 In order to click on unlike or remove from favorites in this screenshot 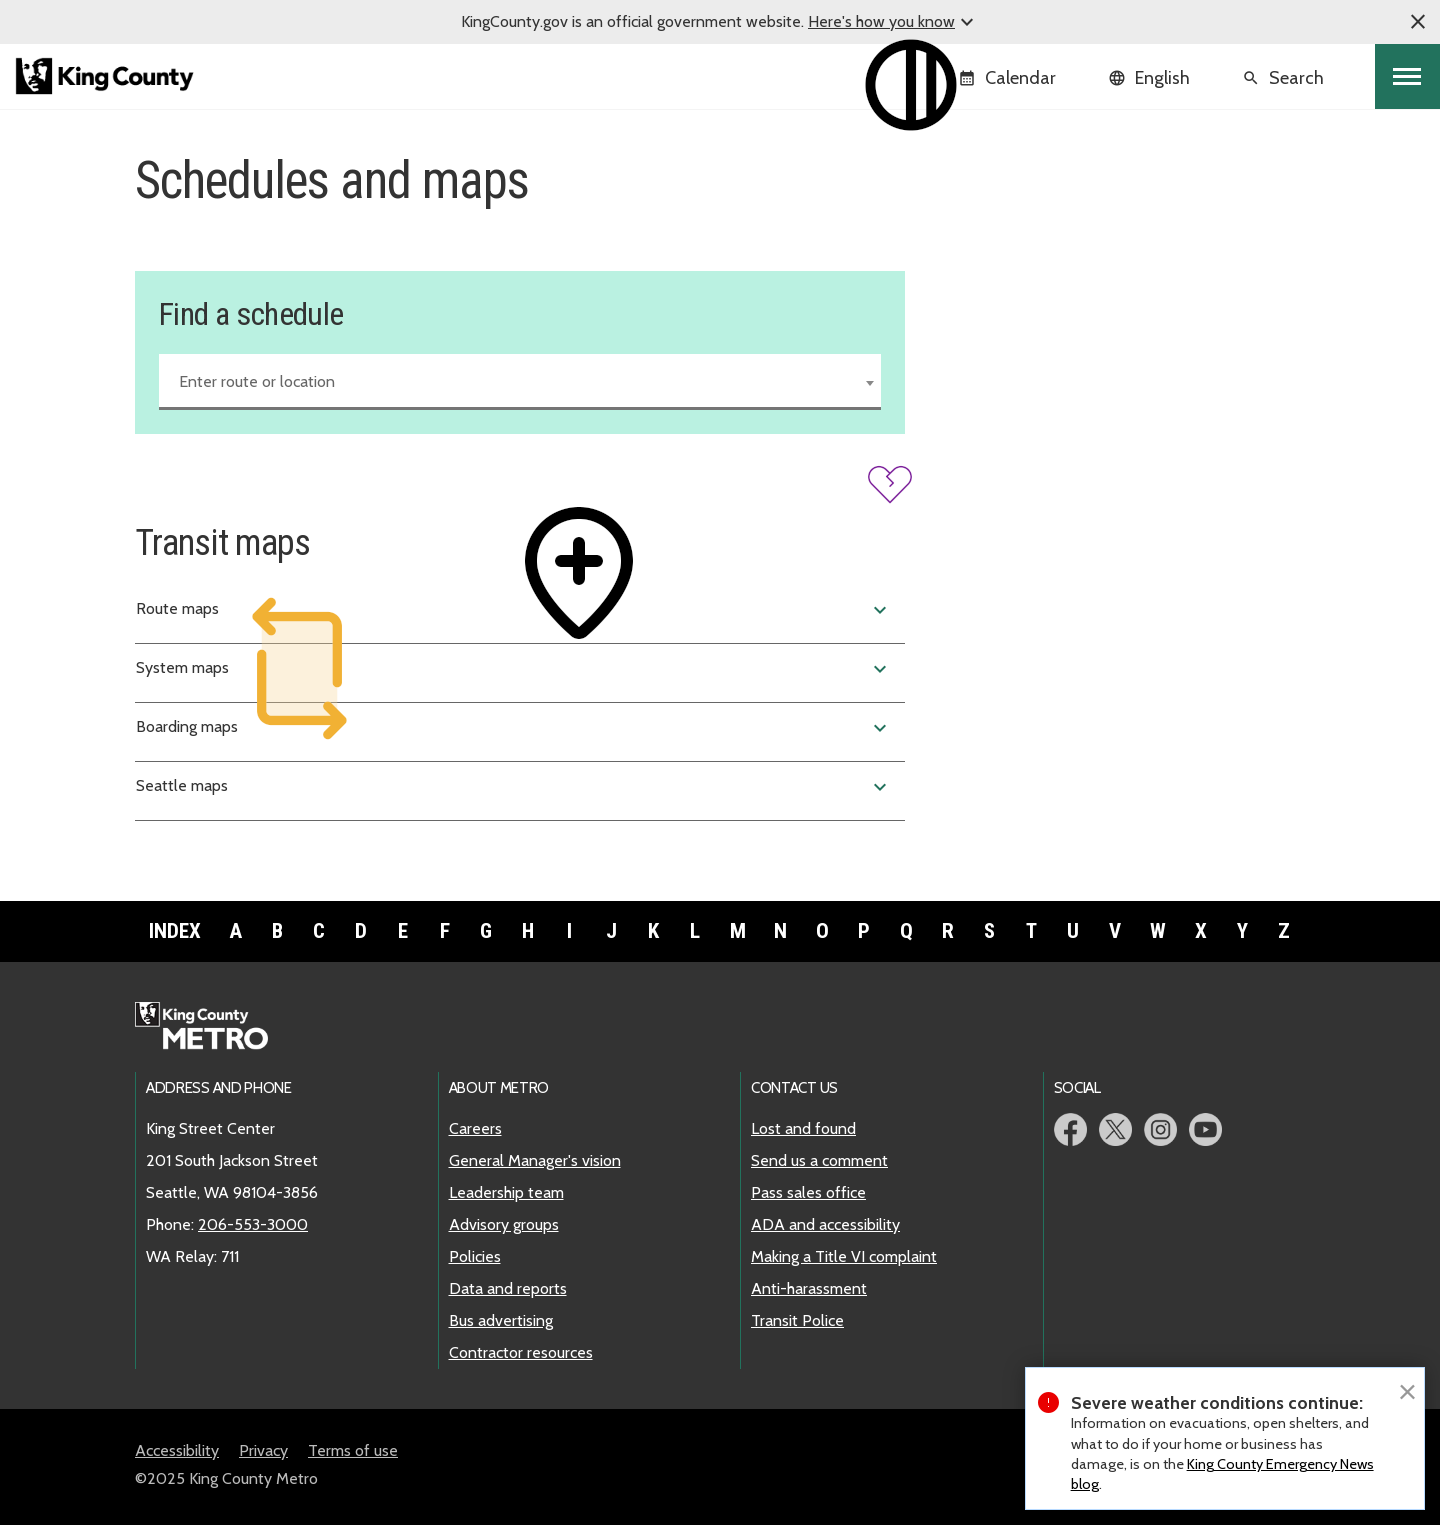, I will do `click(890, 483)`.